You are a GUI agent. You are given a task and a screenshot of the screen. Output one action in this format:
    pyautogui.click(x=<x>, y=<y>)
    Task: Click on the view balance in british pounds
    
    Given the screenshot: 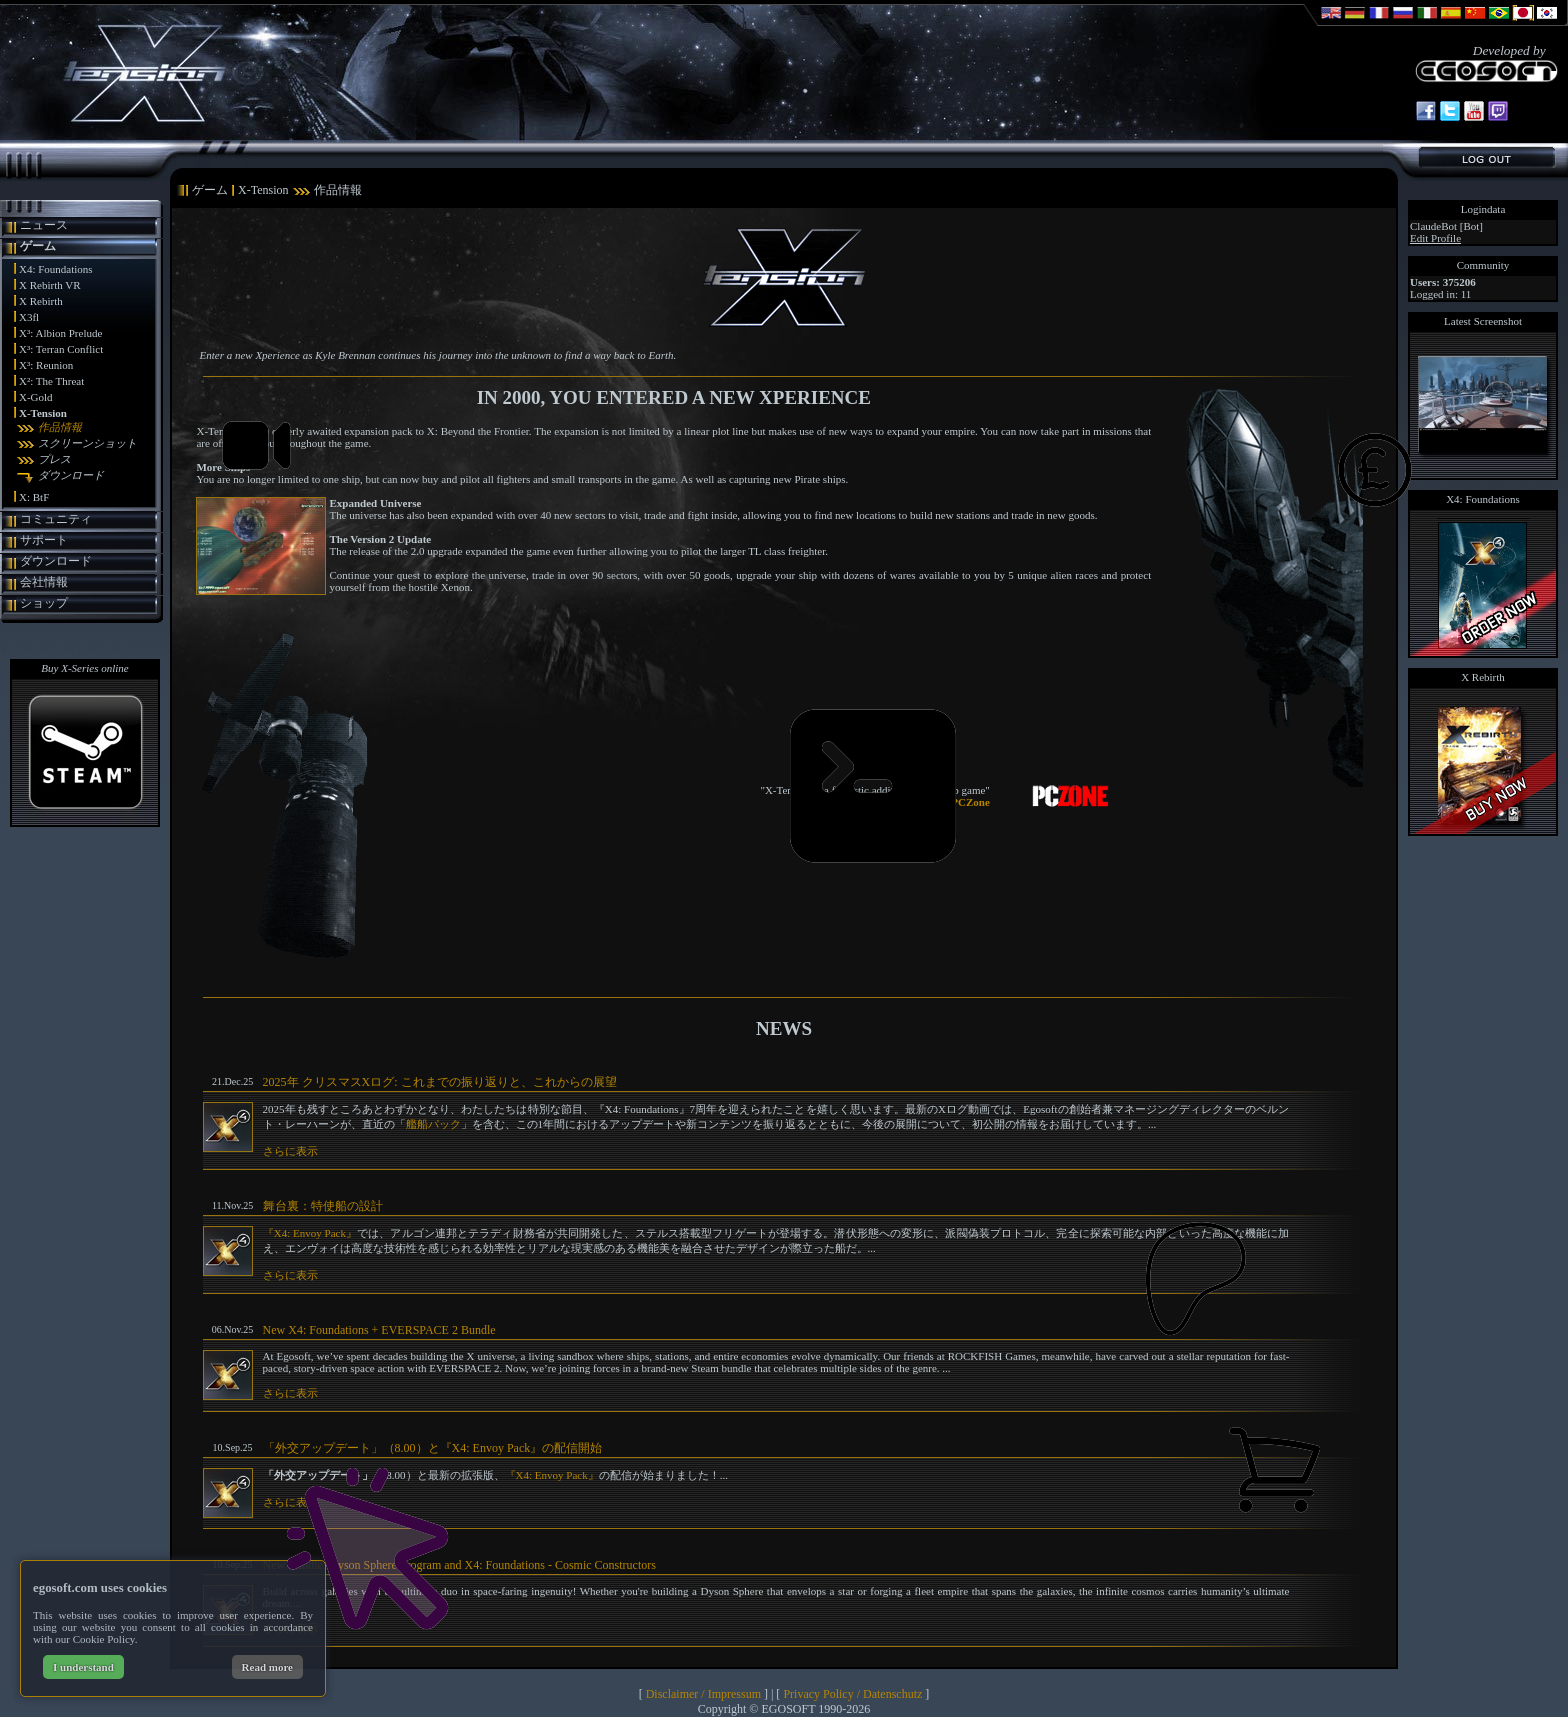 What is the action you would take?
    pyautogui.click(x=1375, y=470)
    